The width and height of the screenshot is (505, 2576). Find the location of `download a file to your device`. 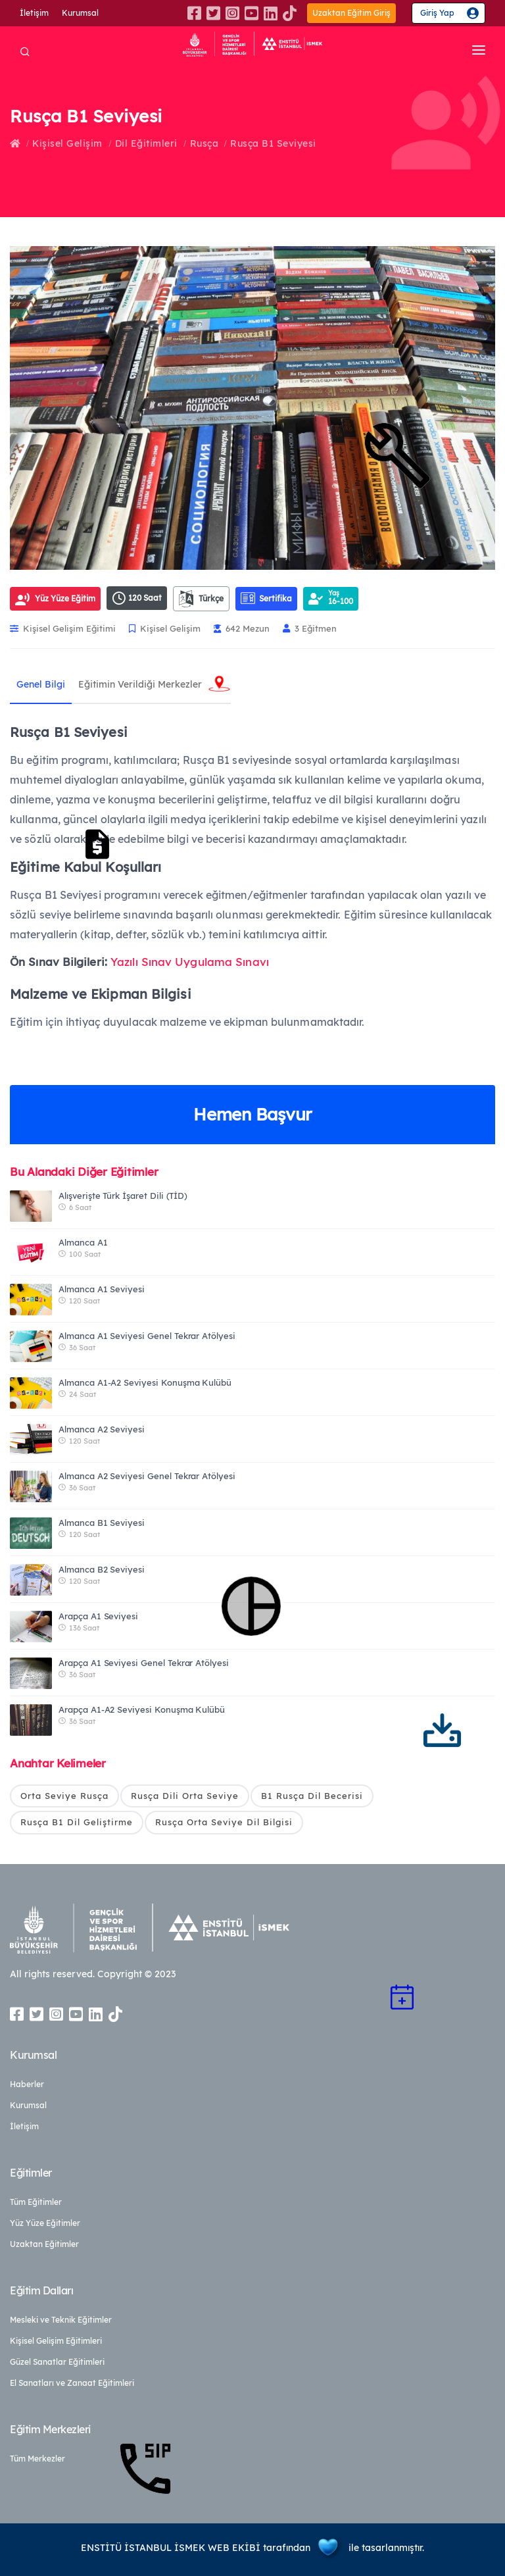

download a file to your device is located at coordinates (442, 1732).